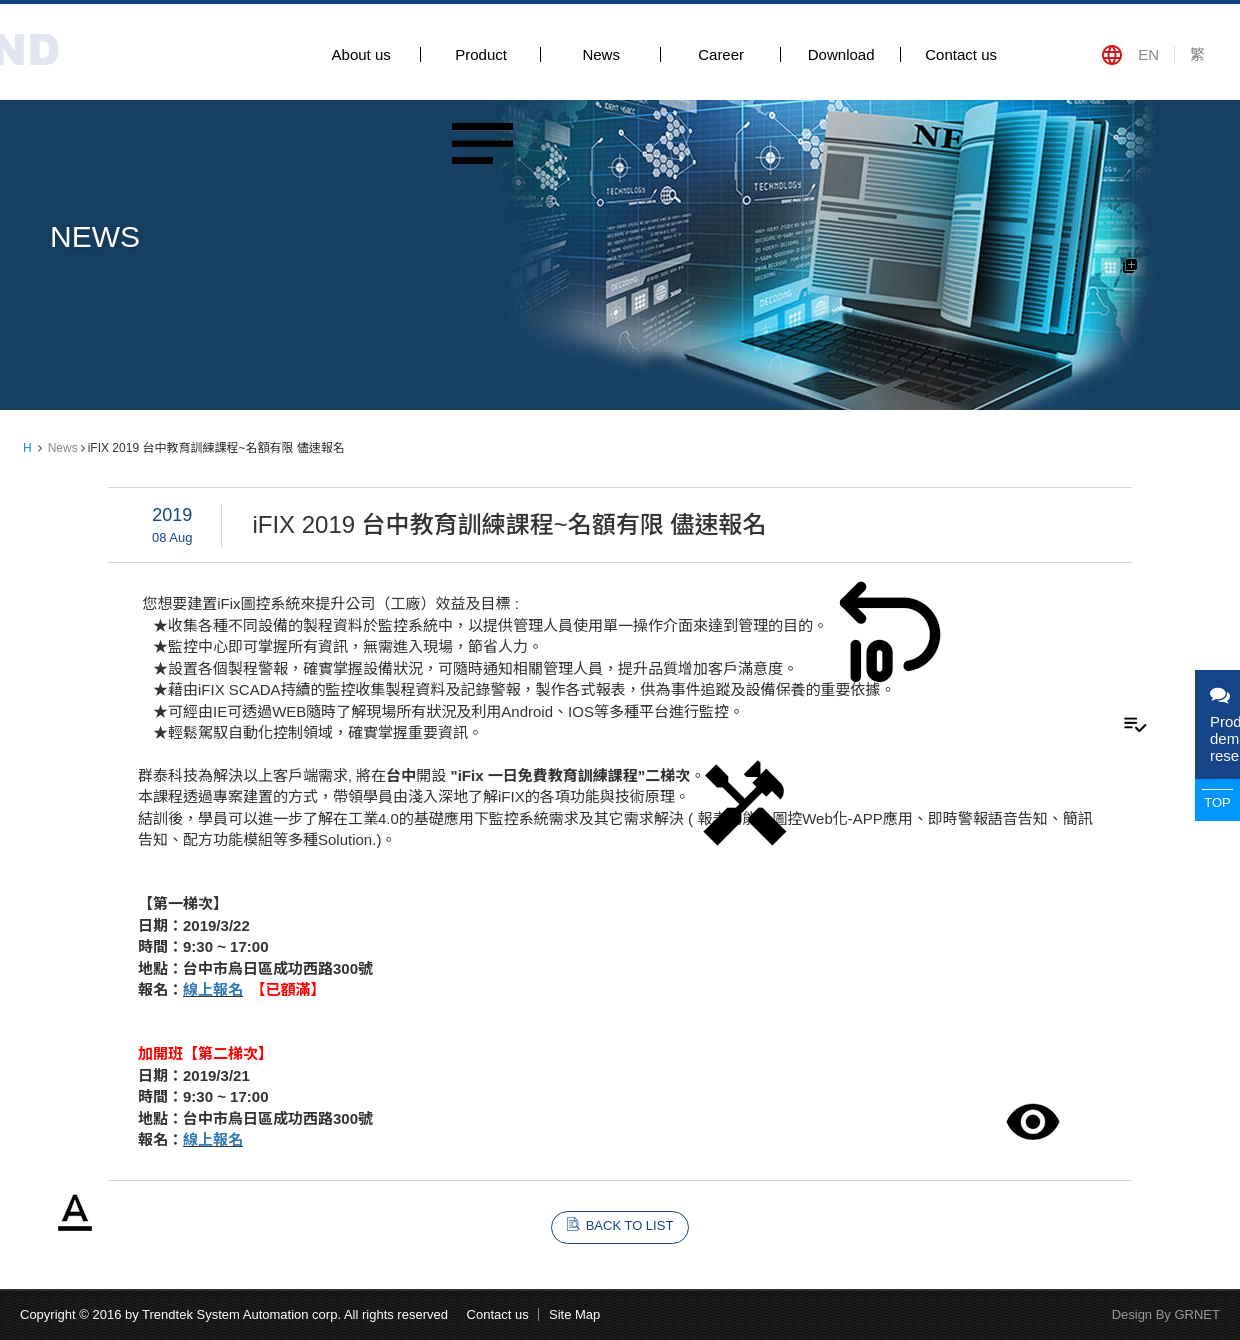 The height and width of the screenshot is (1340, 1240). I want to click on skip backward 10 seconds, so click(887, 634).